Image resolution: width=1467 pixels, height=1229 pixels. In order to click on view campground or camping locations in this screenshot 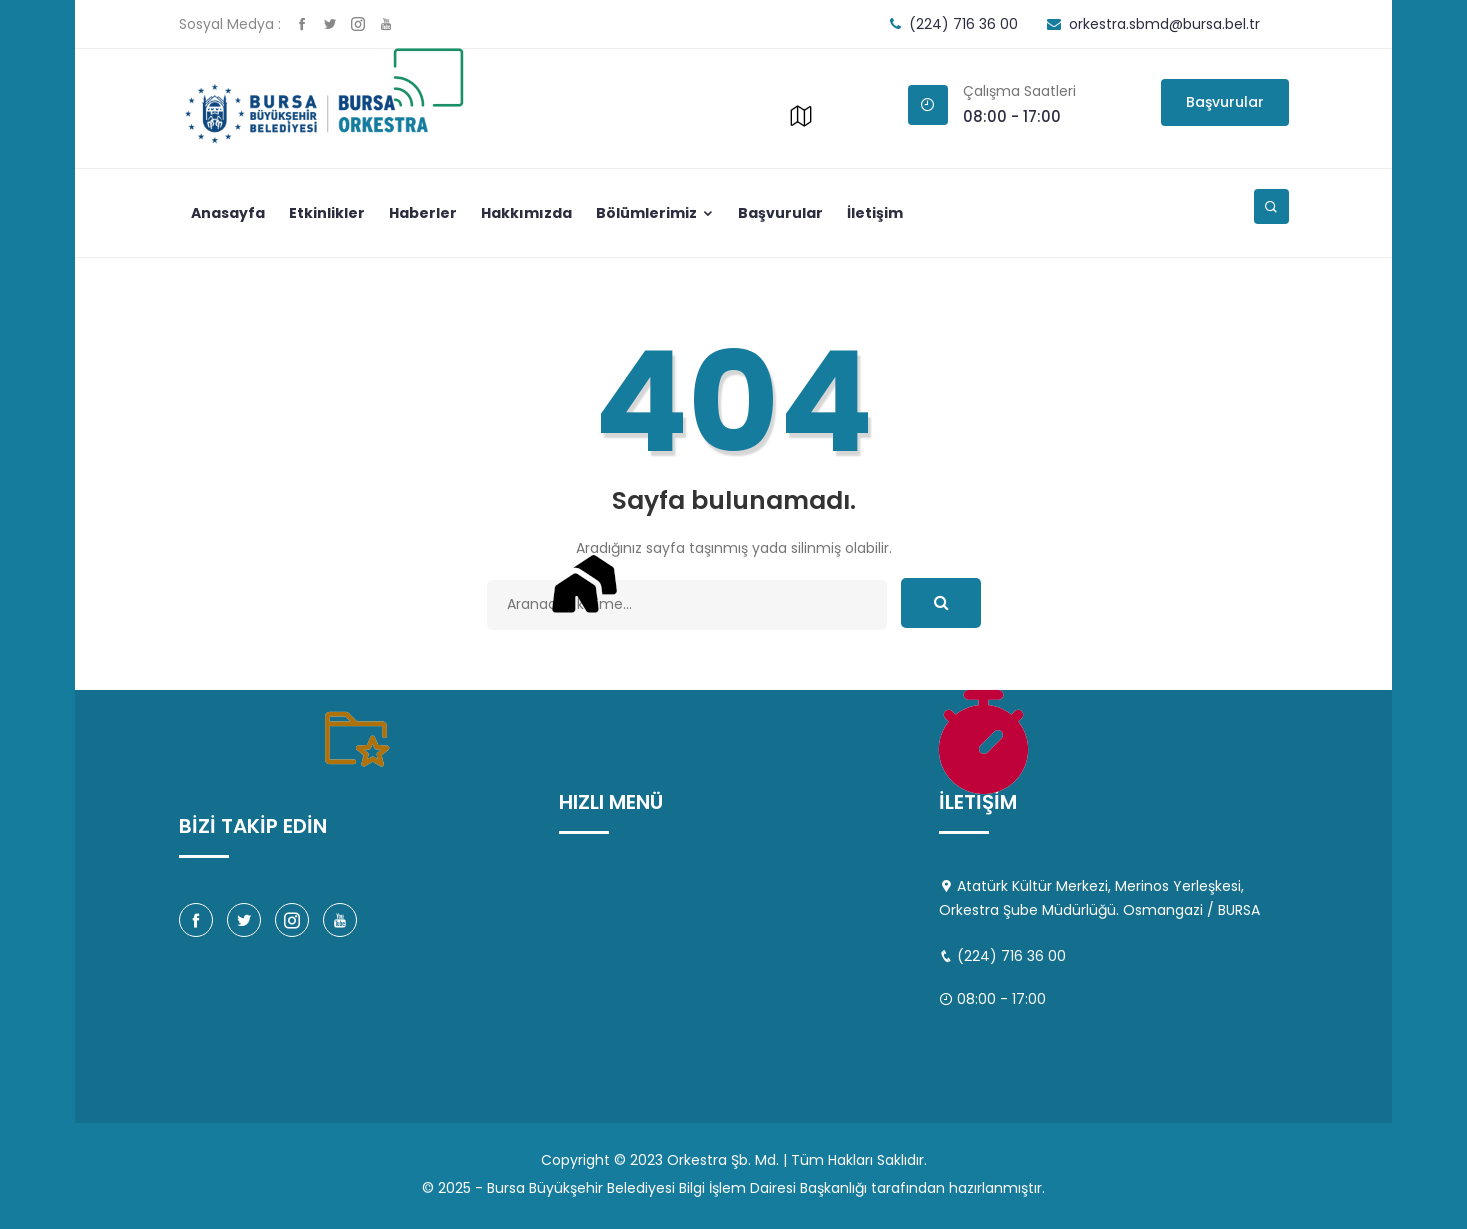, I will do `click(584, 583)`.